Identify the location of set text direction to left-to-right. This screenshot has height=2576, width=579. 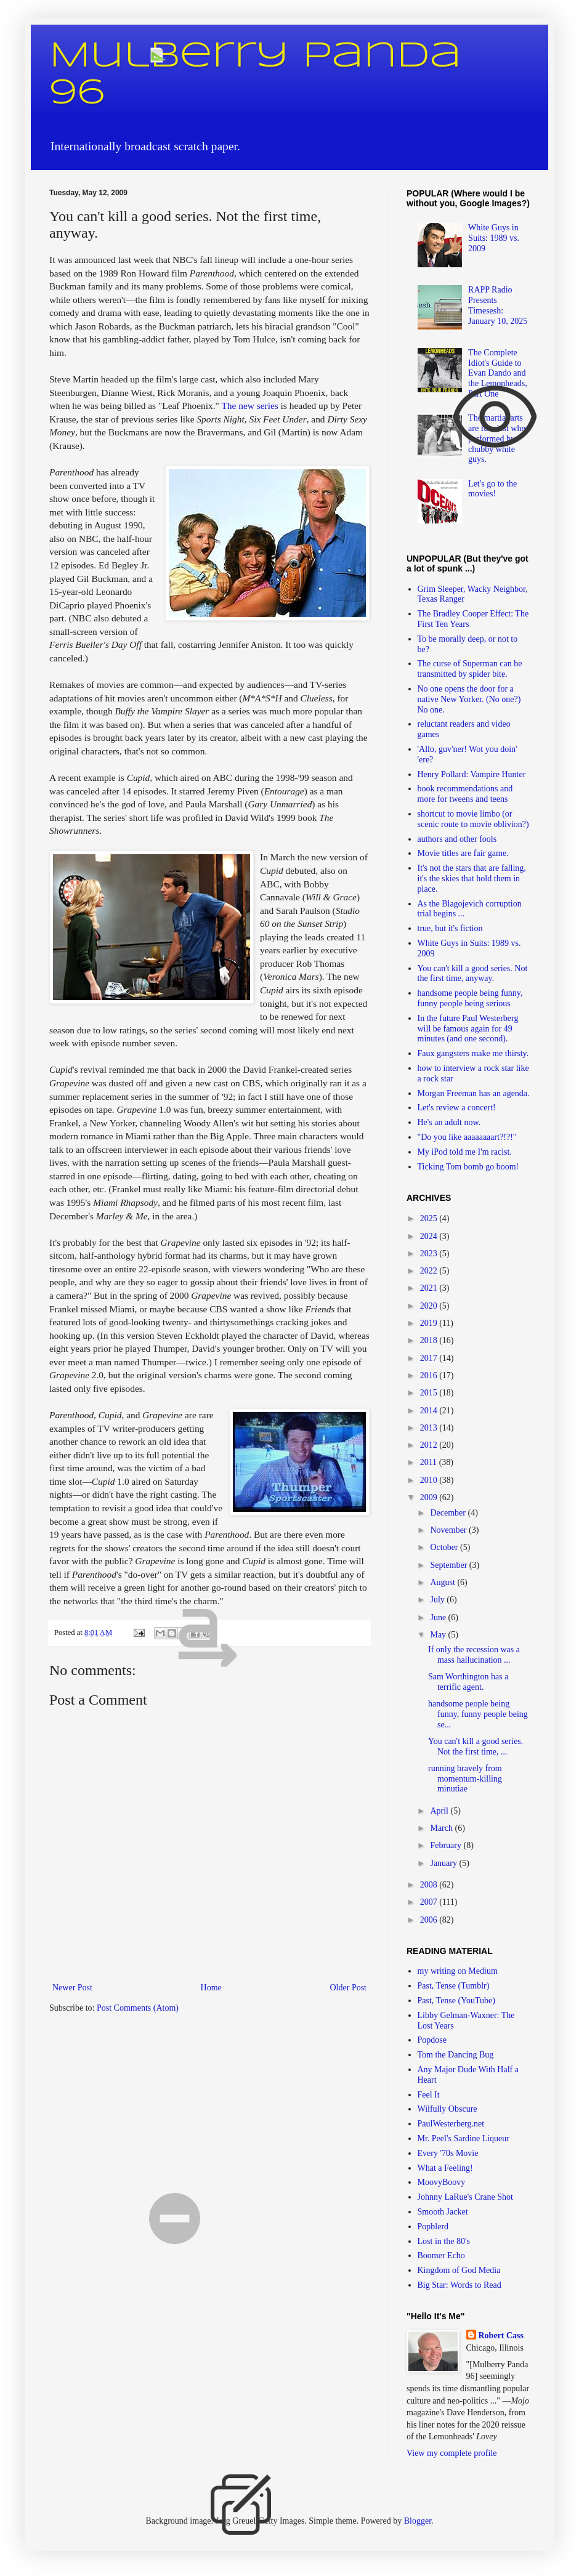
(206, 1640).